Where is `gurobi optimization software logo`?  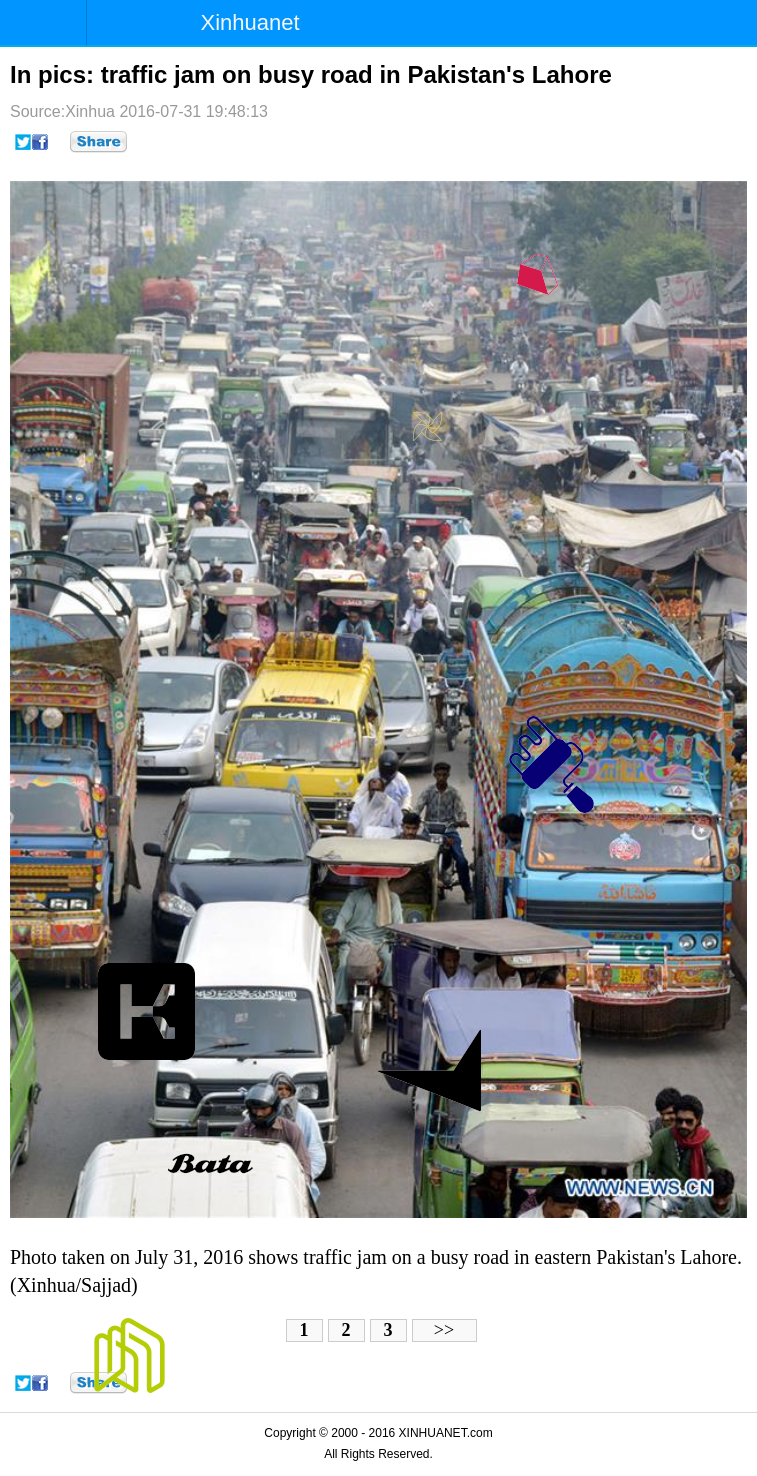
gurobi optimization software logo is located at coordinates (537, 274).